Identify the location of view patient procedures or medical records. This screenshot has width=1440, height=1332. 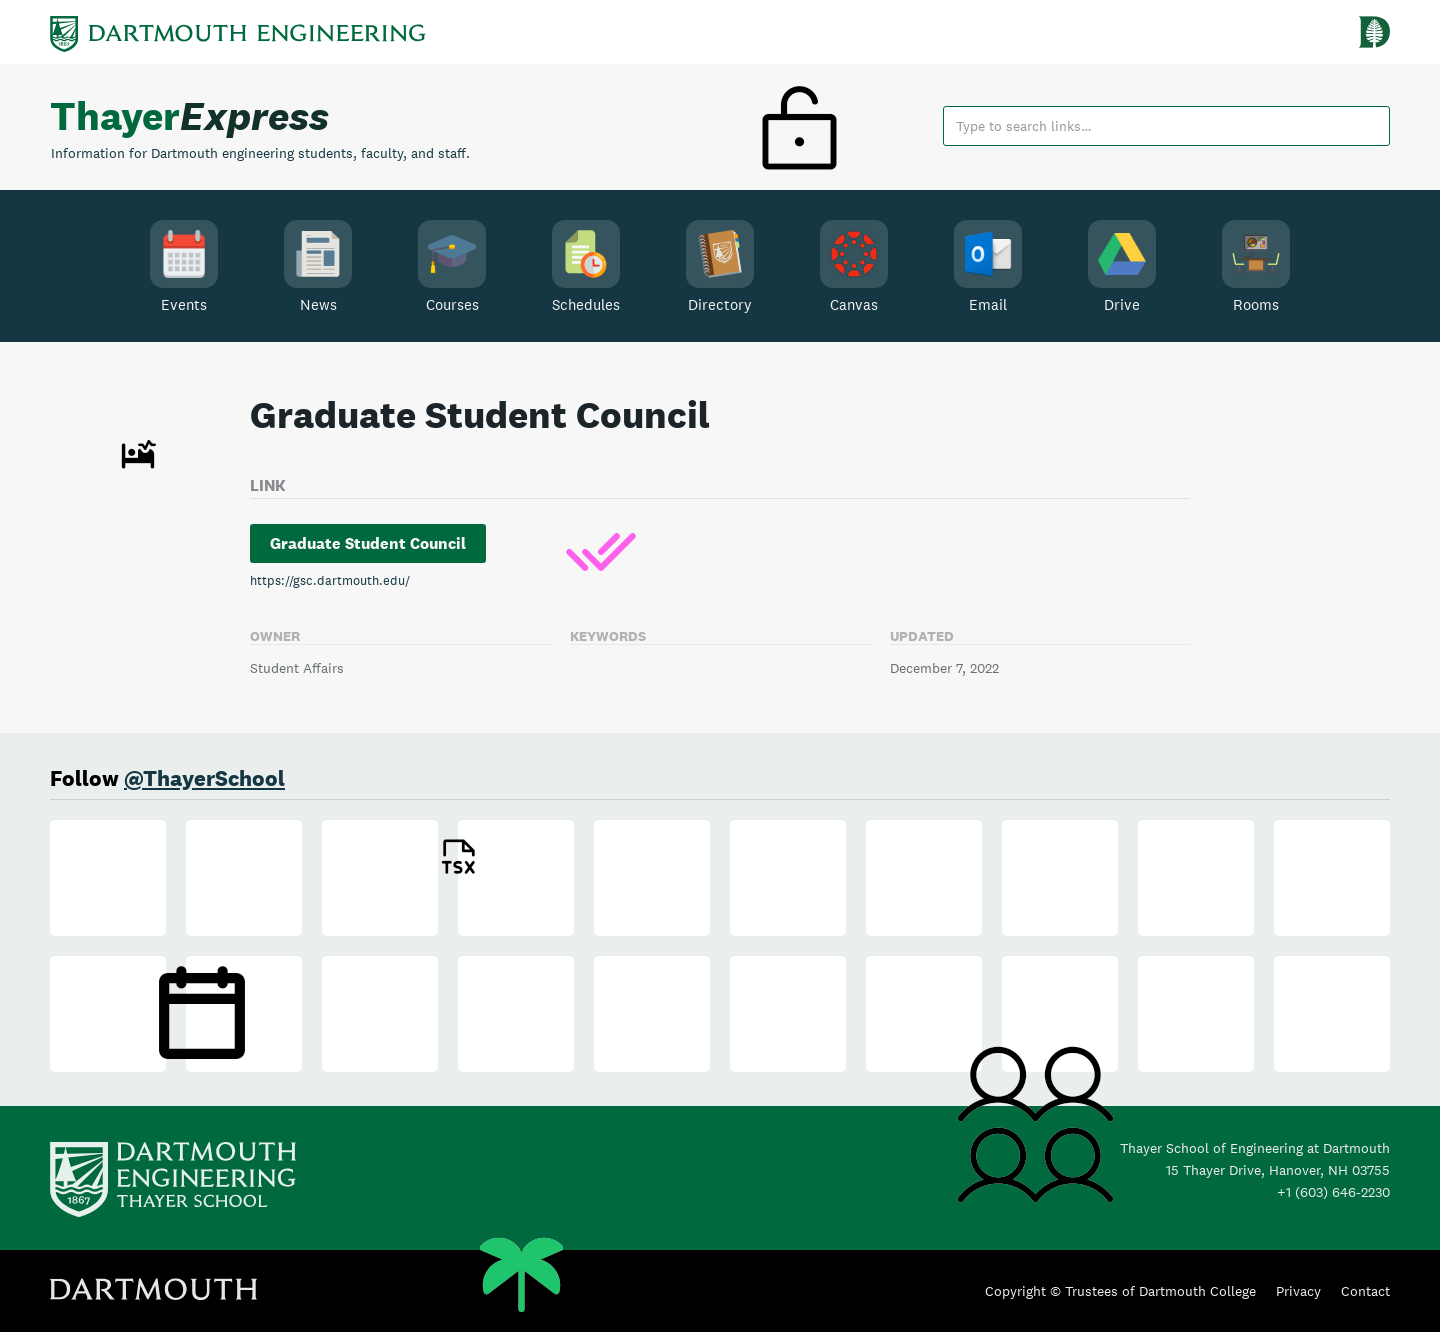
(138, 456).